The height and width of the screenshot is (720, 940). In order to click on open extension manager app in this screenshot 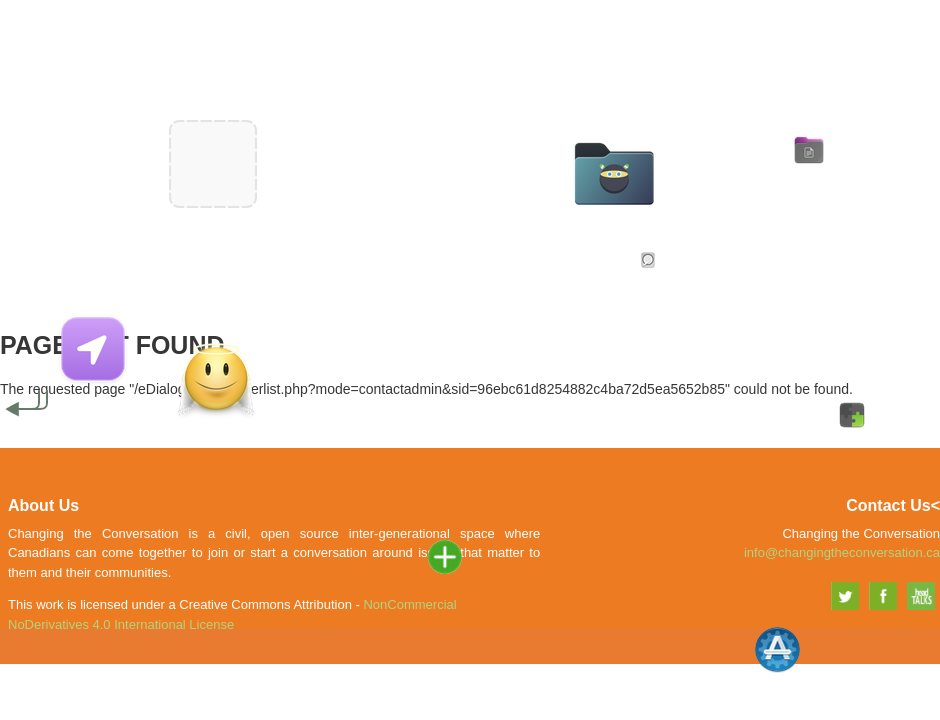, I will do `click(852, 415)`.